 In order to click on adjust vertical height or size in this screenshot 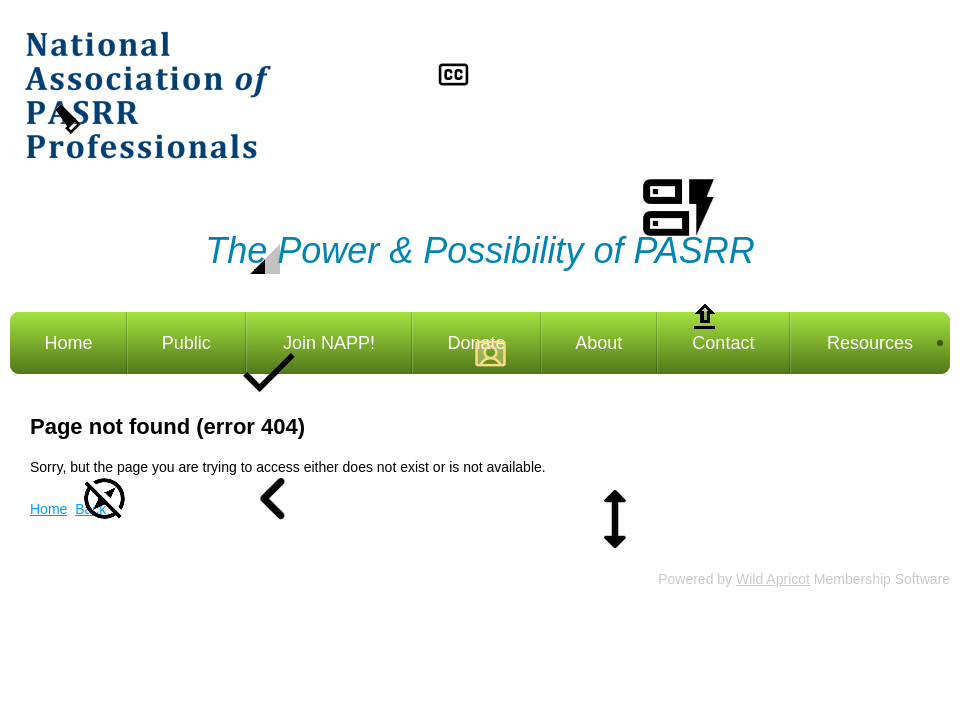, I will do `click(615, 519)`.